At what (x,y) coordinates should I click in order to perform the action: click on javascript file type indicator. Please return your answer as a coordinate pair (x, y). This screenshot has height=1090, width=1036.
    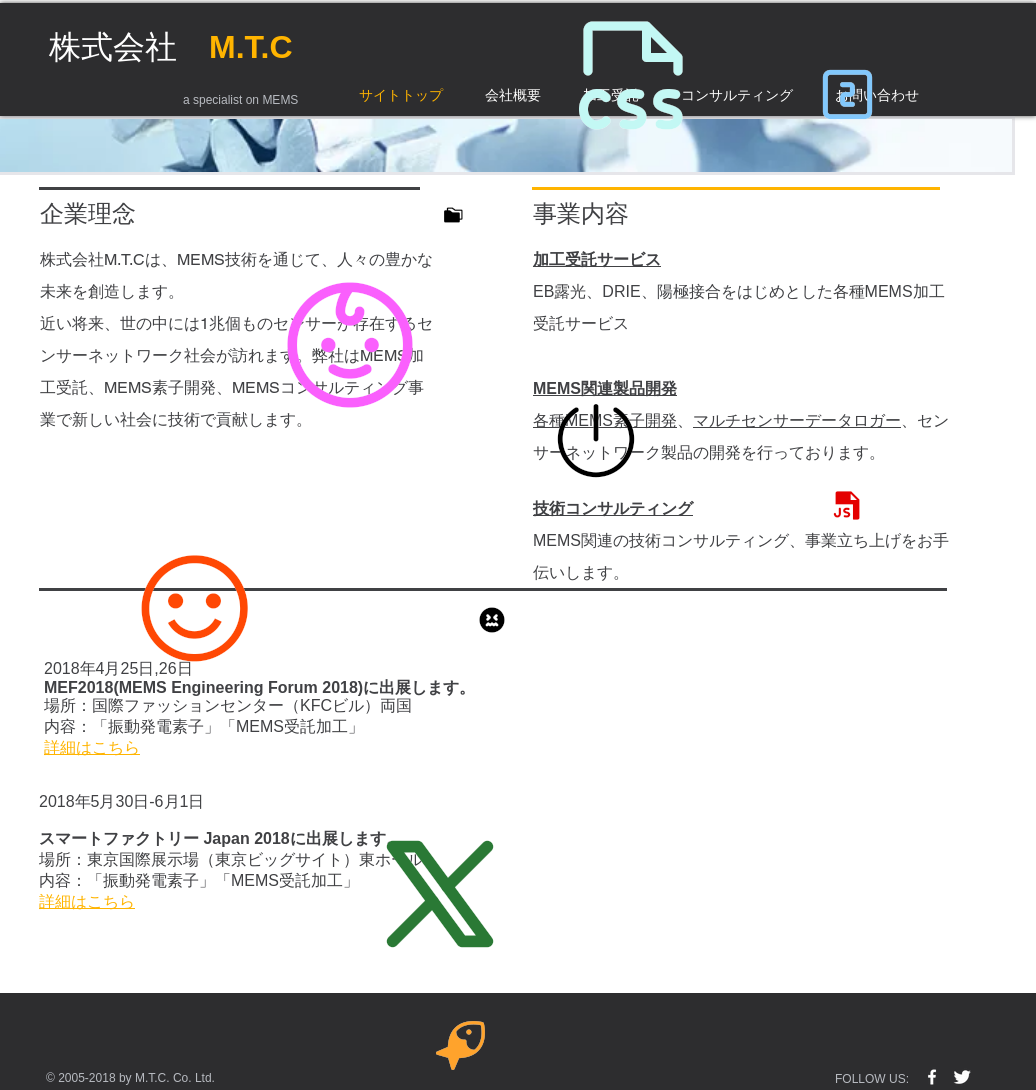
    Looking at the image, I should click on (847, 505).